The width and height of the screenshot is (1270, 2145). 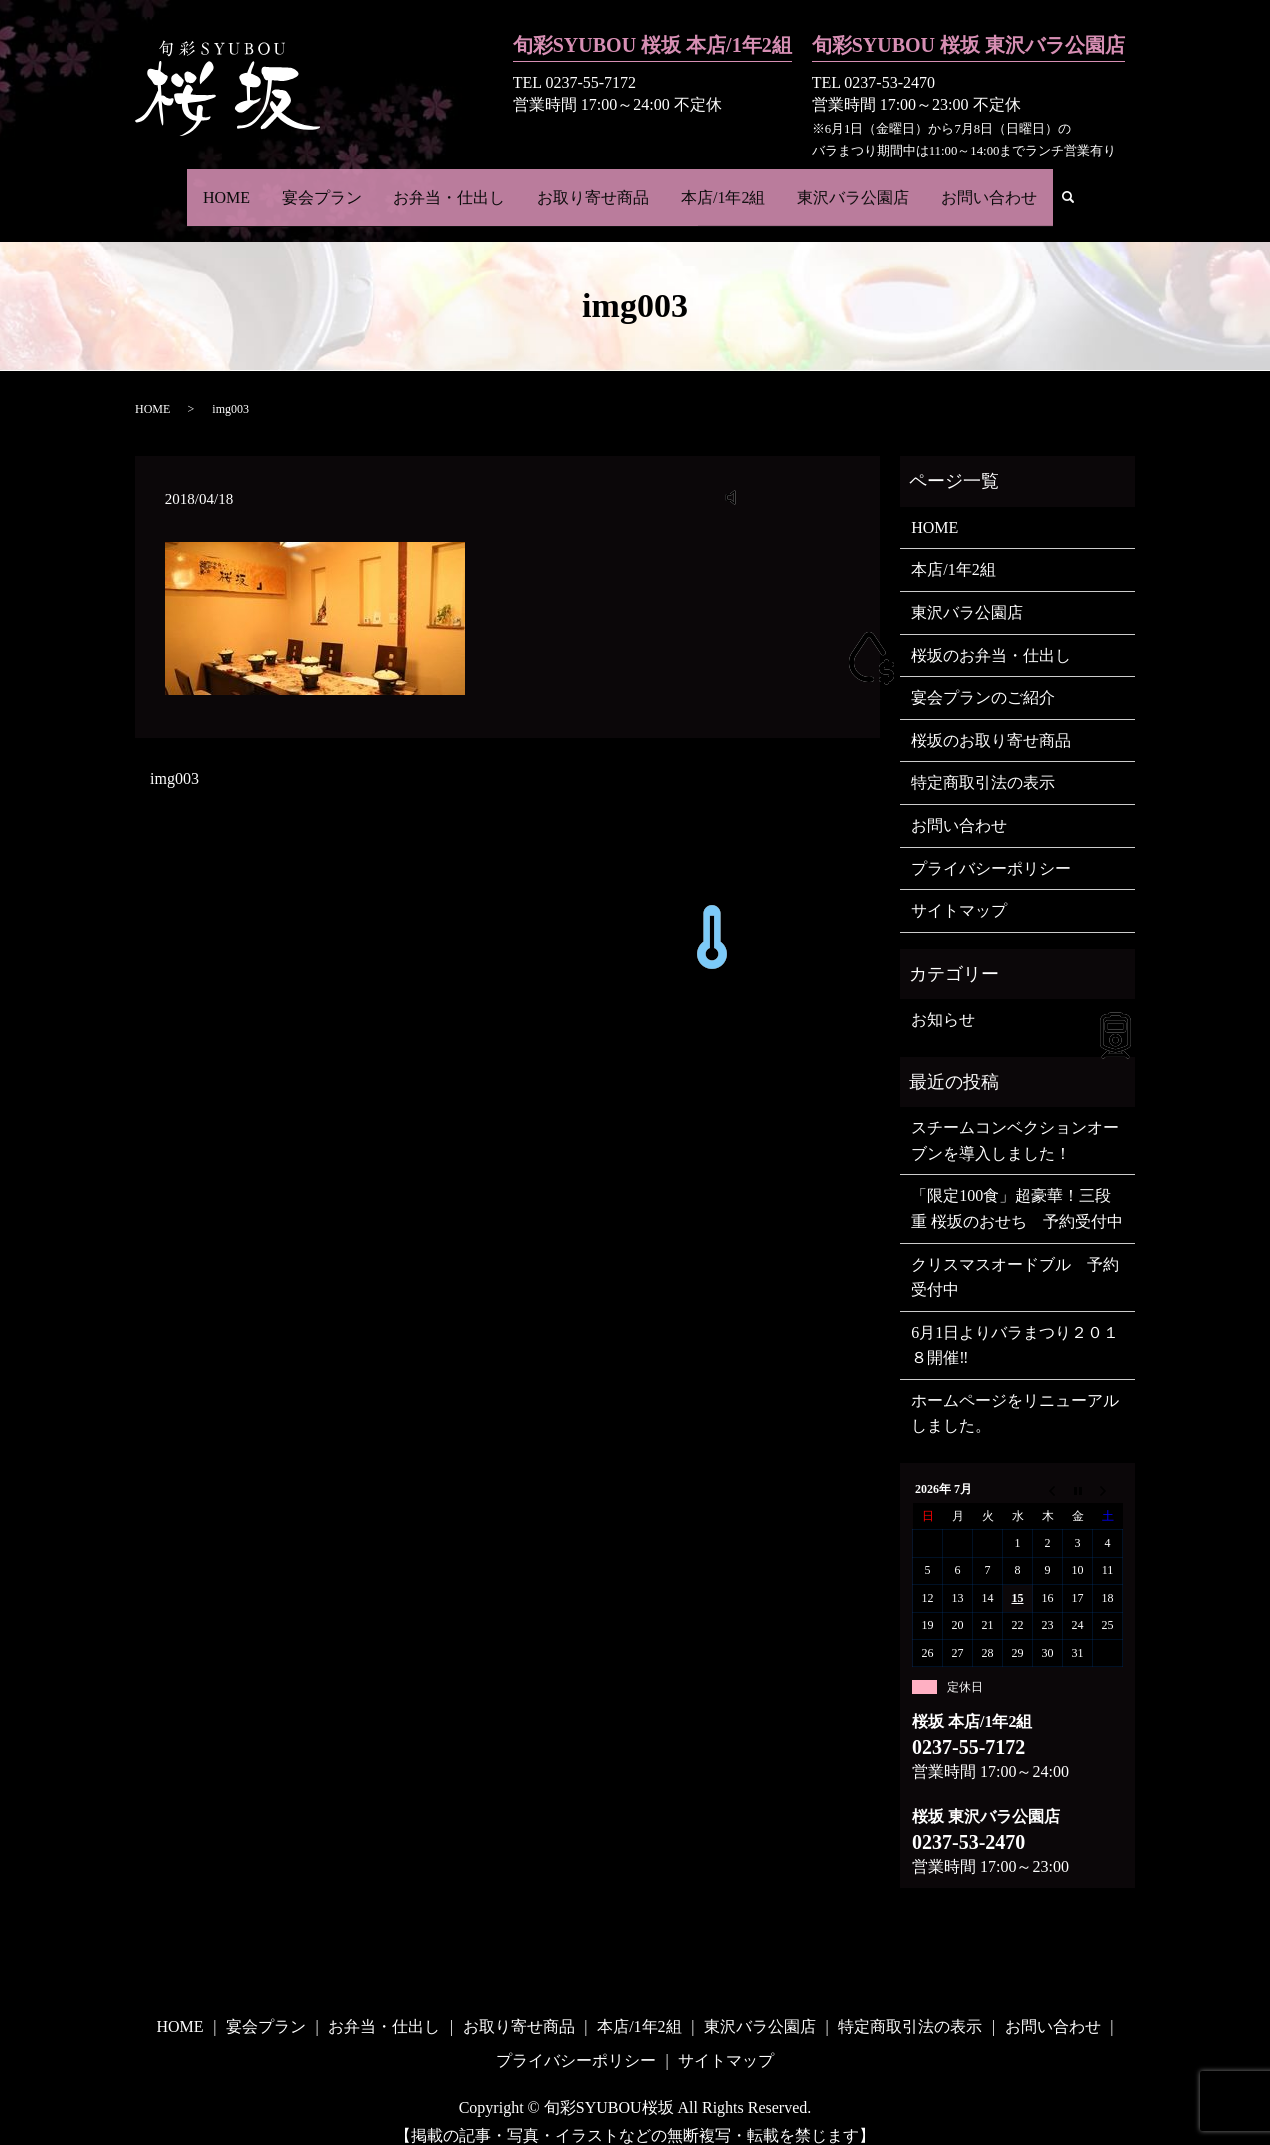 I want to click on view water bill or usage costs, so click(x=869, y=657).